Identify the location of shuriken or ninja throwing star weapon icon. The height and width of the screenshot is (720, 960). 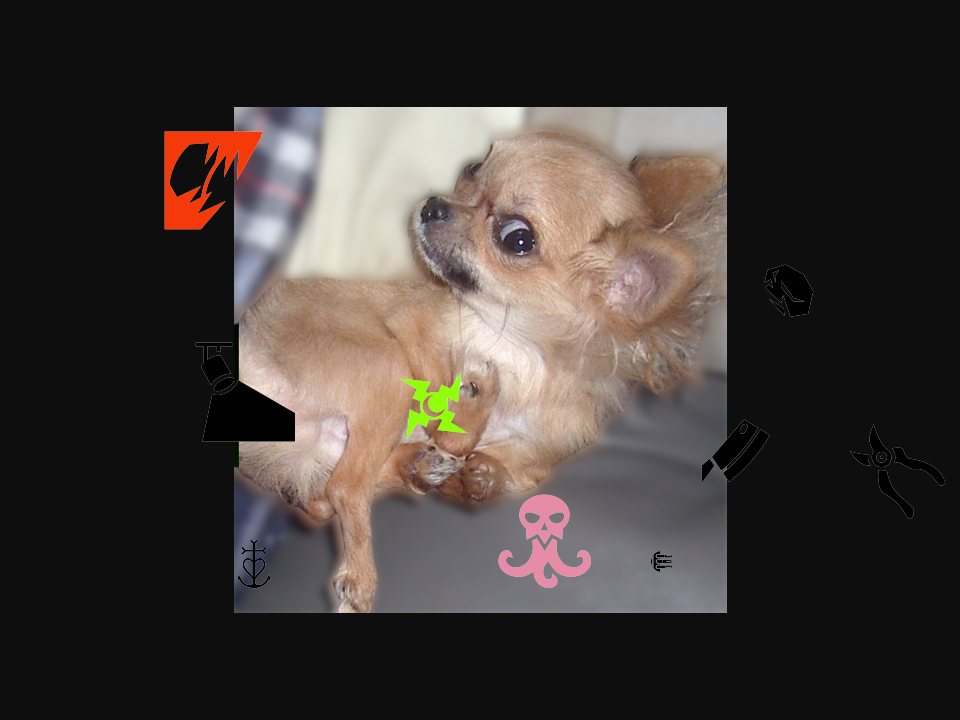
(434, 406).